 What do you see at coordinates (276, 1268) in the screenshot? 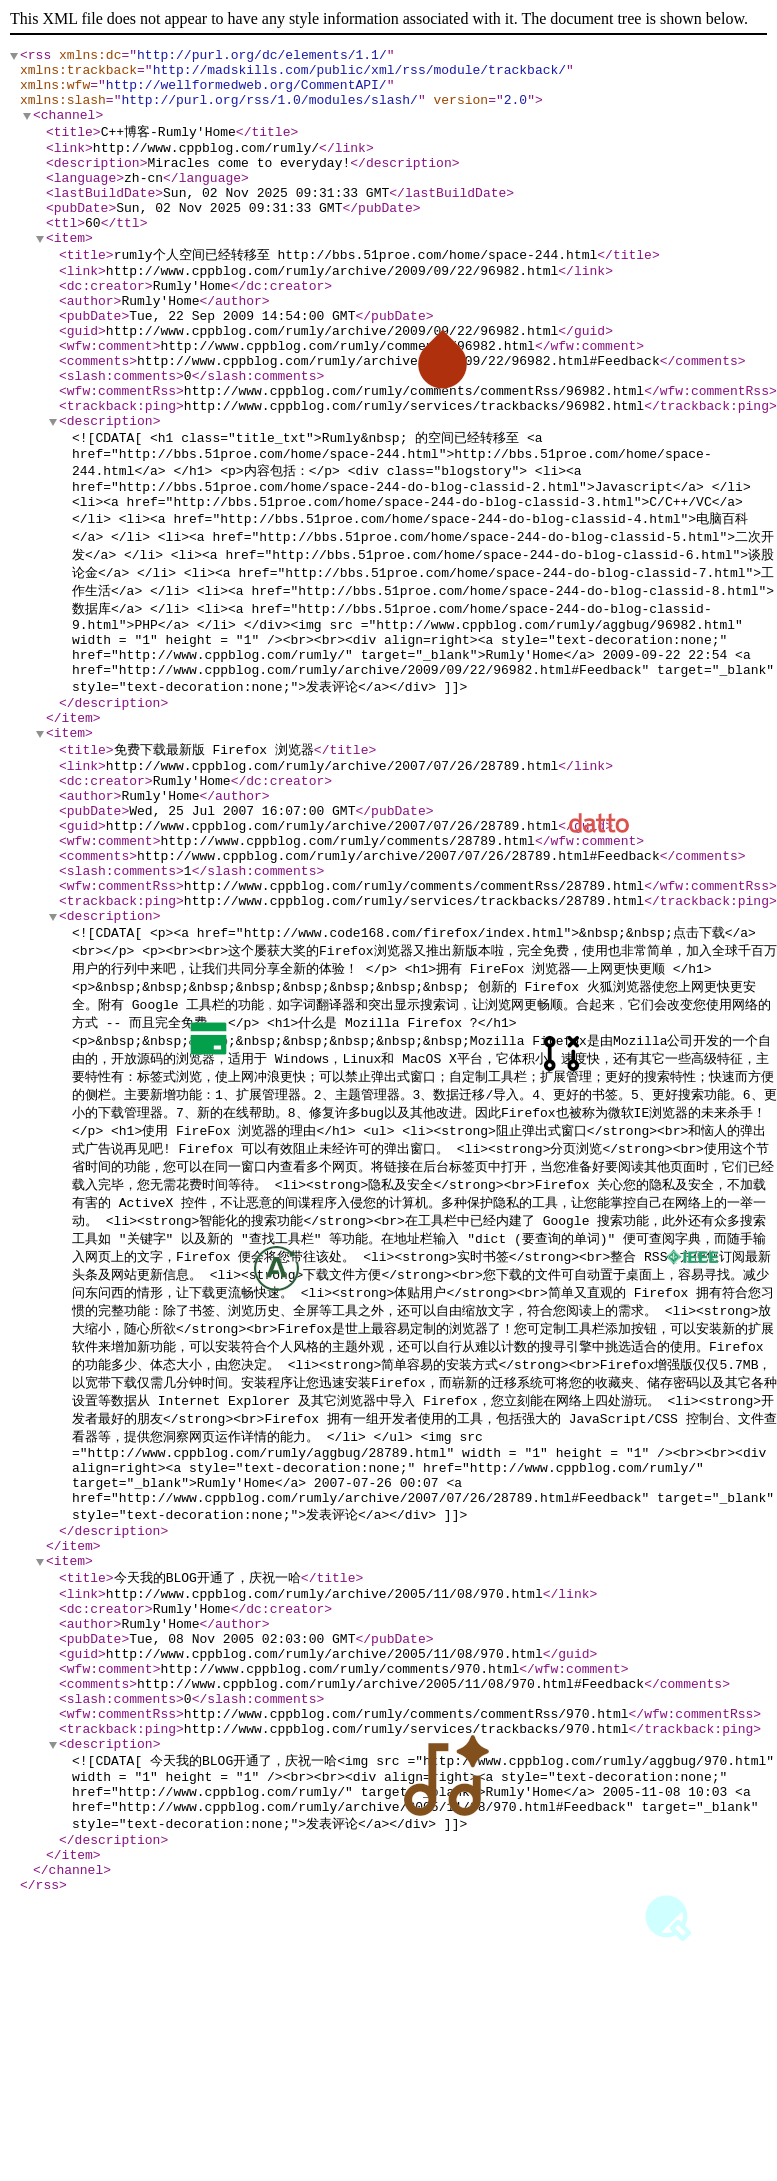
I see `Apollo GraphQL branding or logo` at bounding box center [276, 1268].